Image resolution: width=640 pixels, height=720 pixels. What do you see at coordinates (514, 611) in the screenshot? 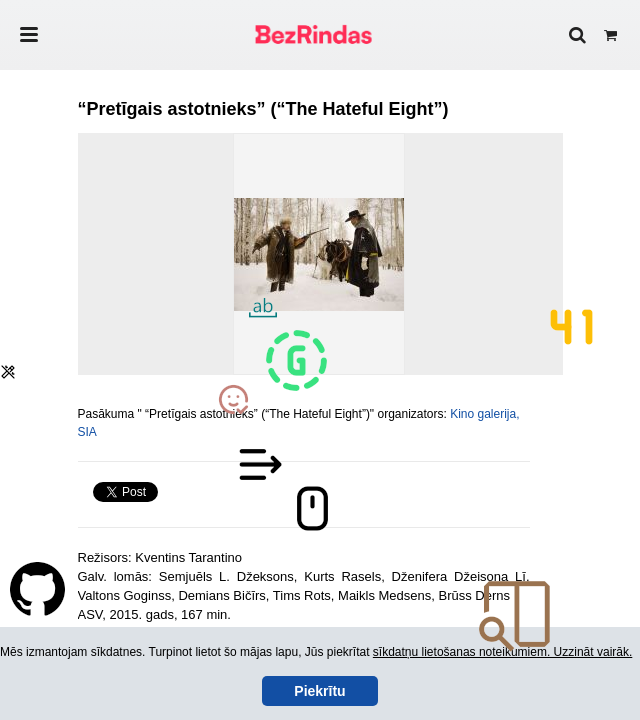
I see `open file preview pane` at bounding box center [514, 611].